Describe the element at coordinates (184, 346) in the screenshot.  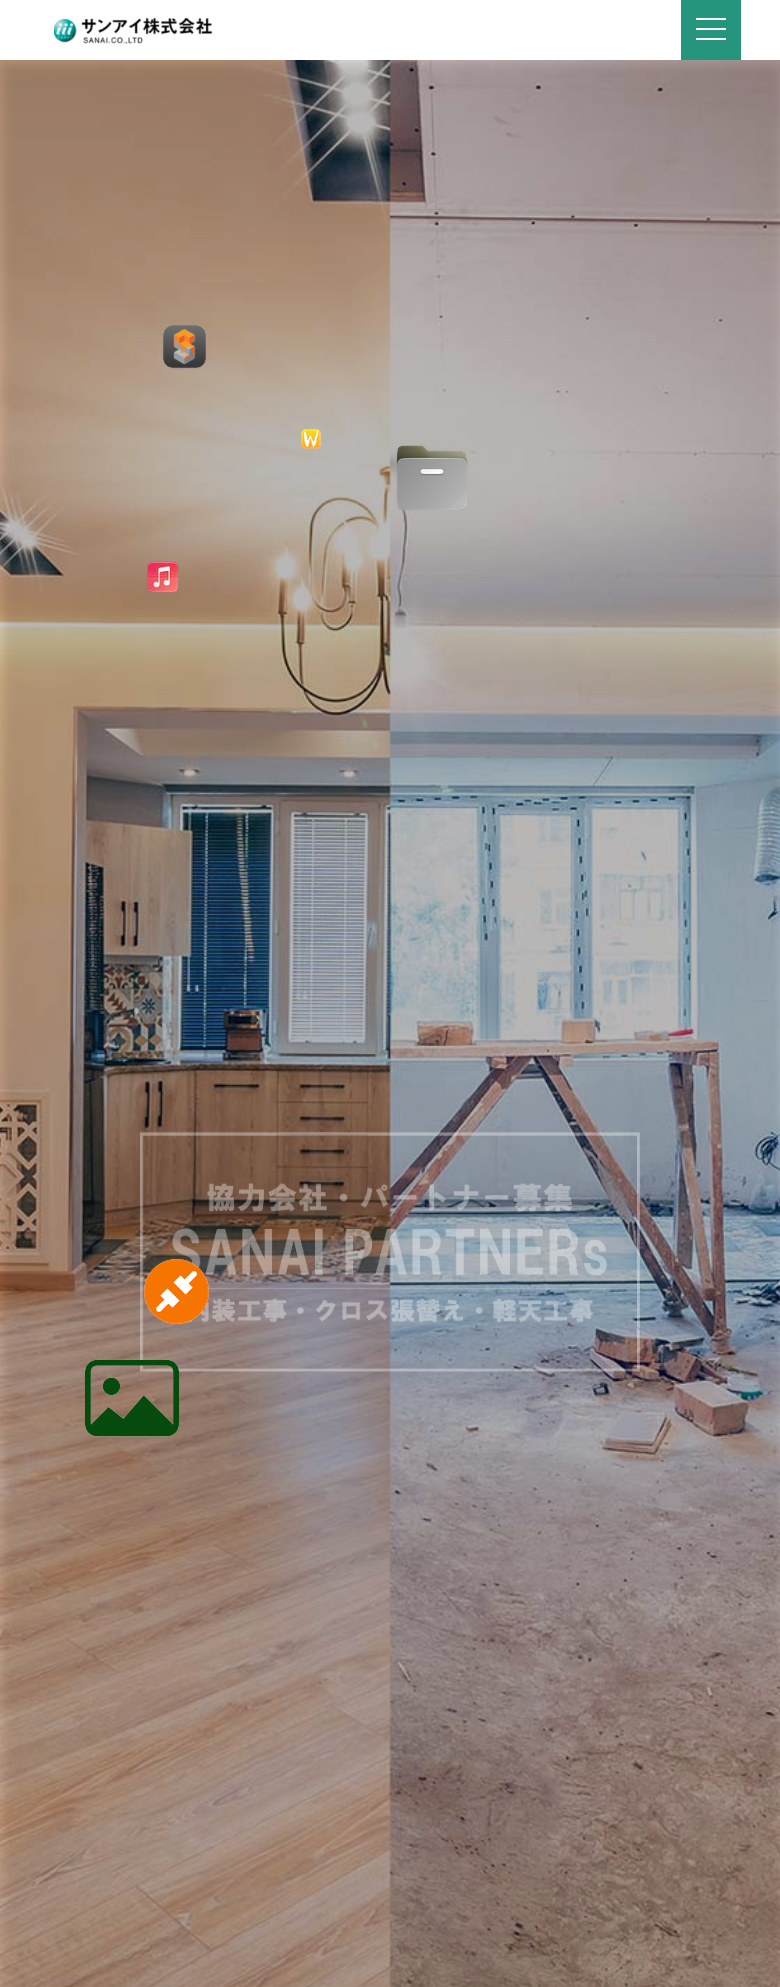
I see `open splash app` at that location.